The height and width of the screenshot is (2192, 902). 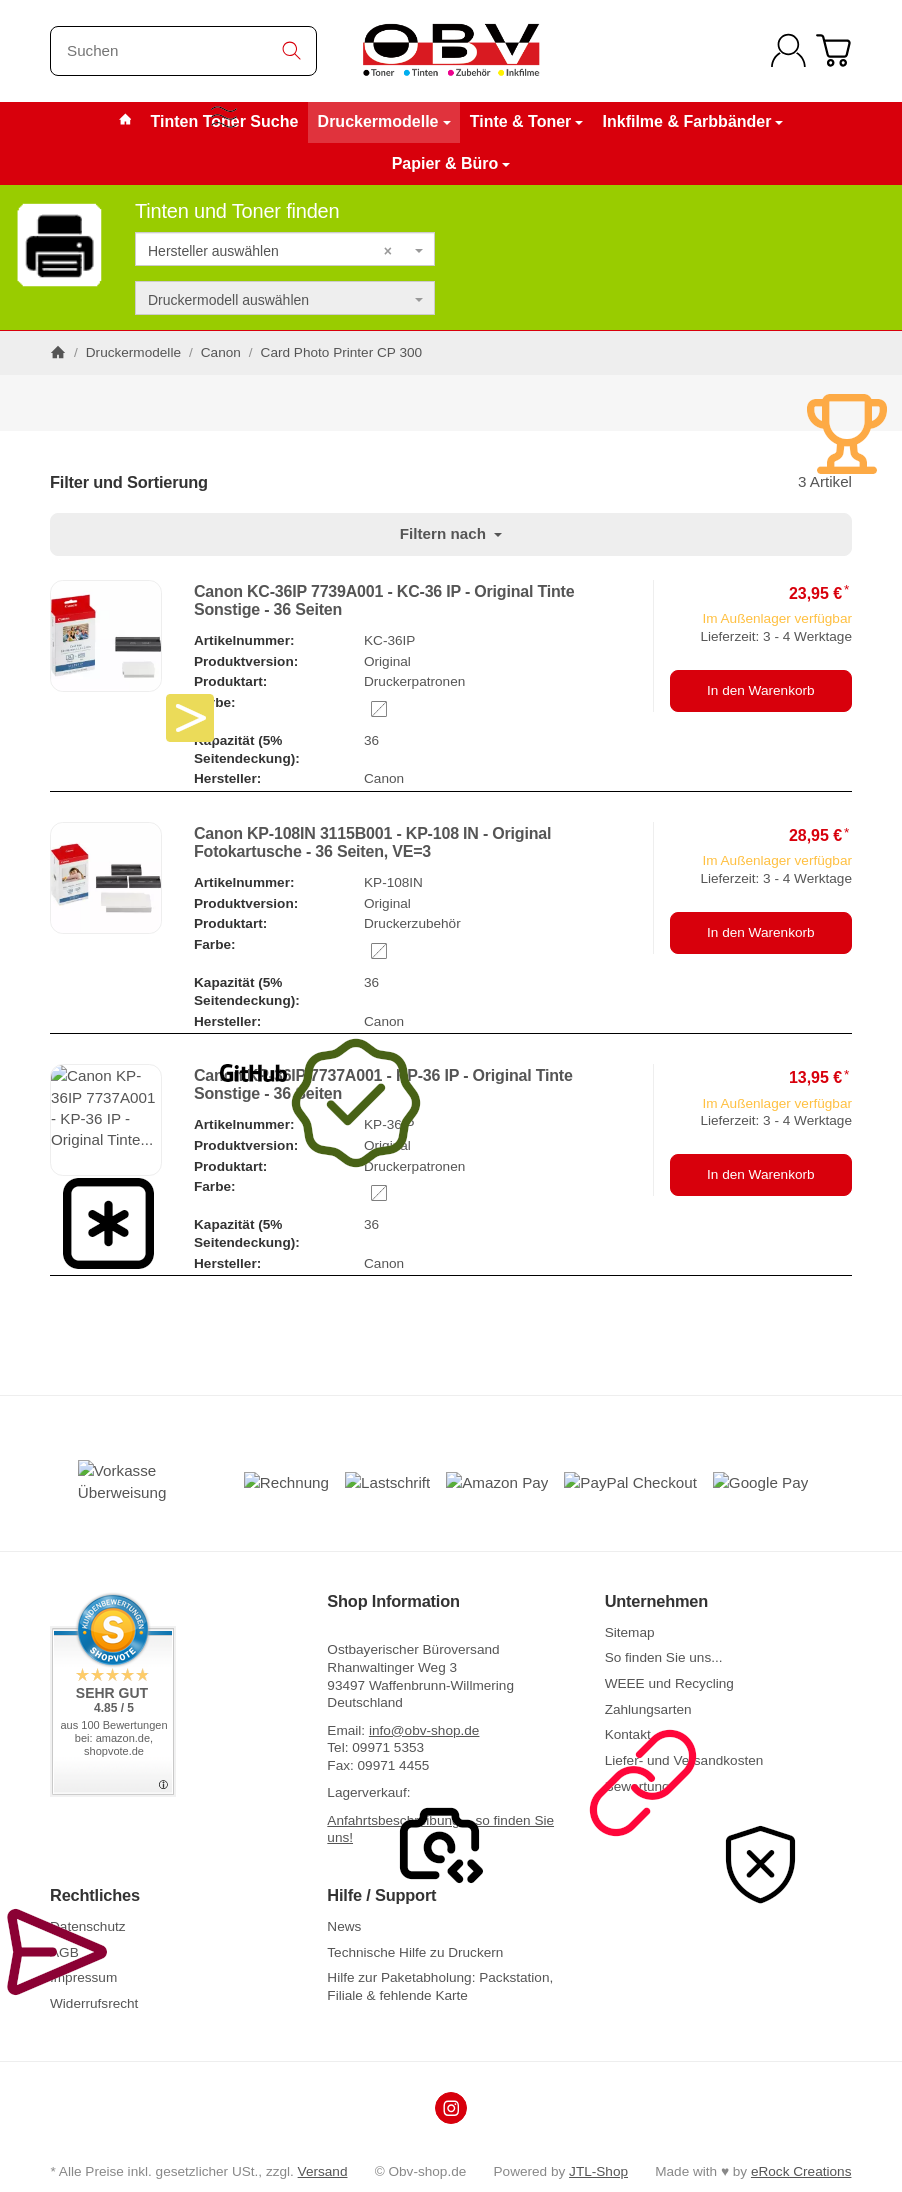 What do you see at coordinates (108, 1223) in the screenshot?
I see `access API keys or secrets` at bounding box center [108, 1223].